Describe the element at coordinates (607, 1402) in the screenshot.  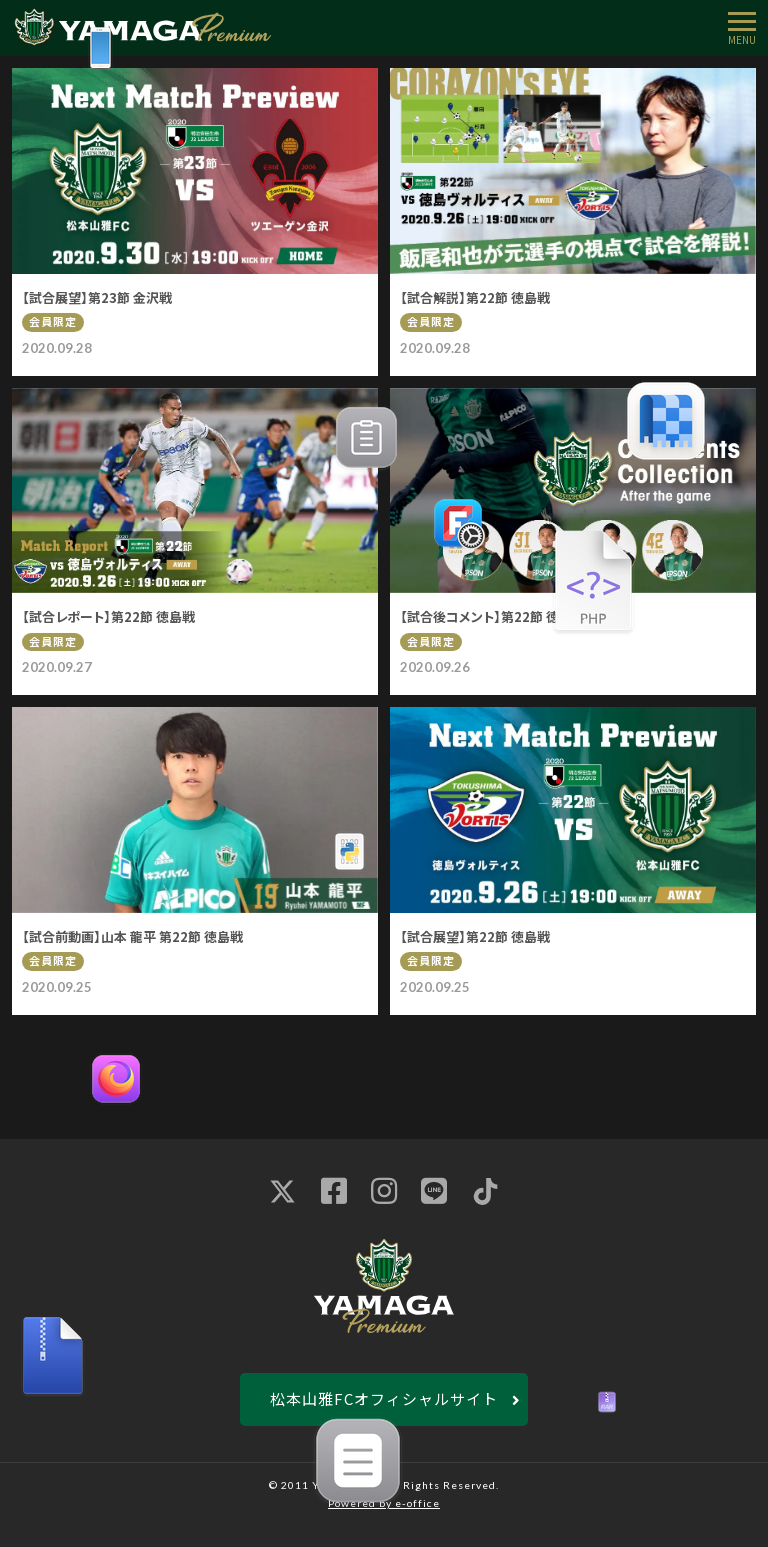
I see `a compressed RAR archive file` at that location.